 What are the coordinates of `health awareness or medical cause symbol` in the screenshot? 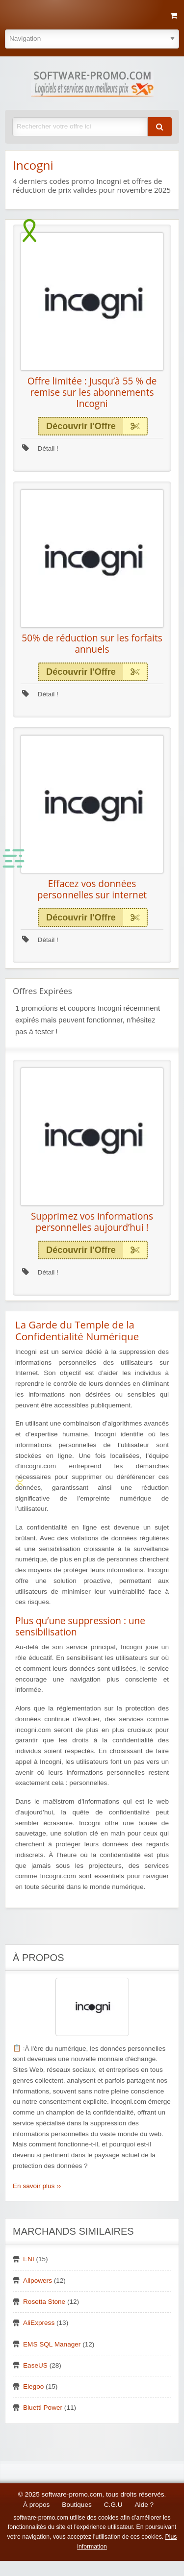 It's located at (29, 230).